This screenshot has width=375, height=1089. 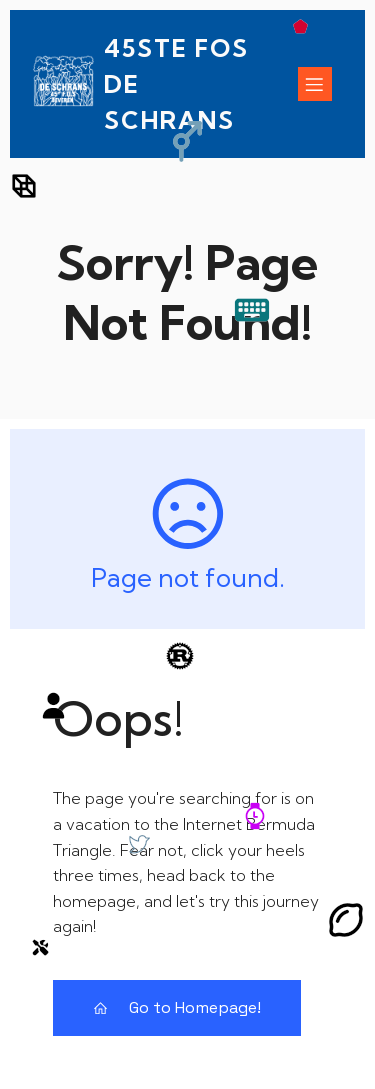 I want to click on indicates a pentagon-shaped category or tag, so click(x=300, y=26).